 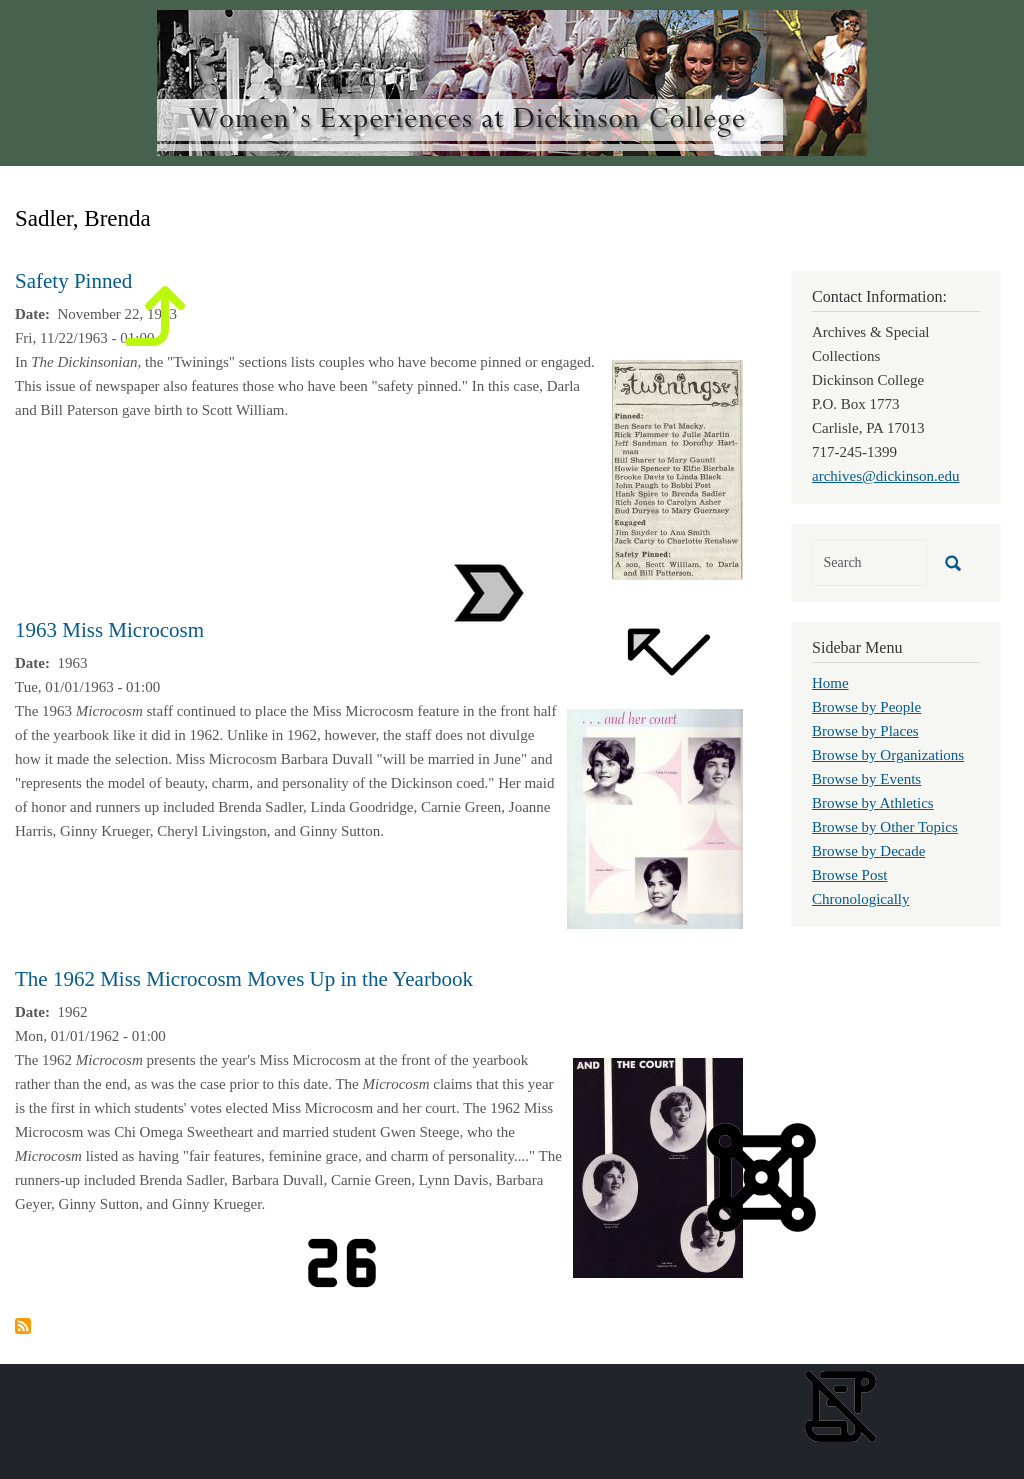 I want to click on mark as important or priority, so click(x=487, y=593).